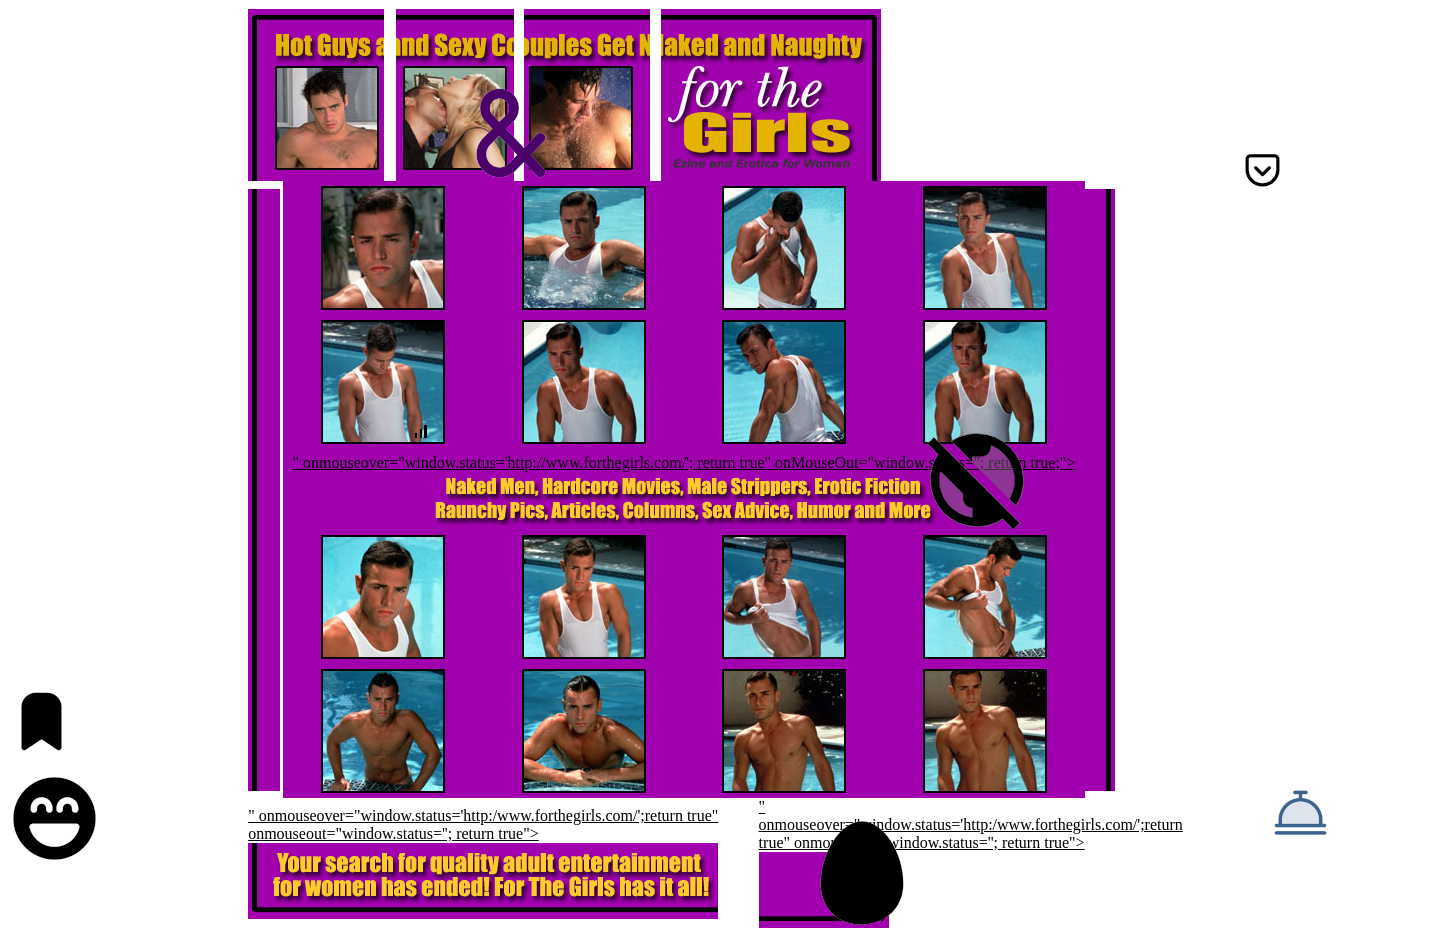 This screenshot has height=936, width=1431. Describe the element at coordinates (506, 133) in the screenshot. I see `insert ampersand symbol or special character` at that location.